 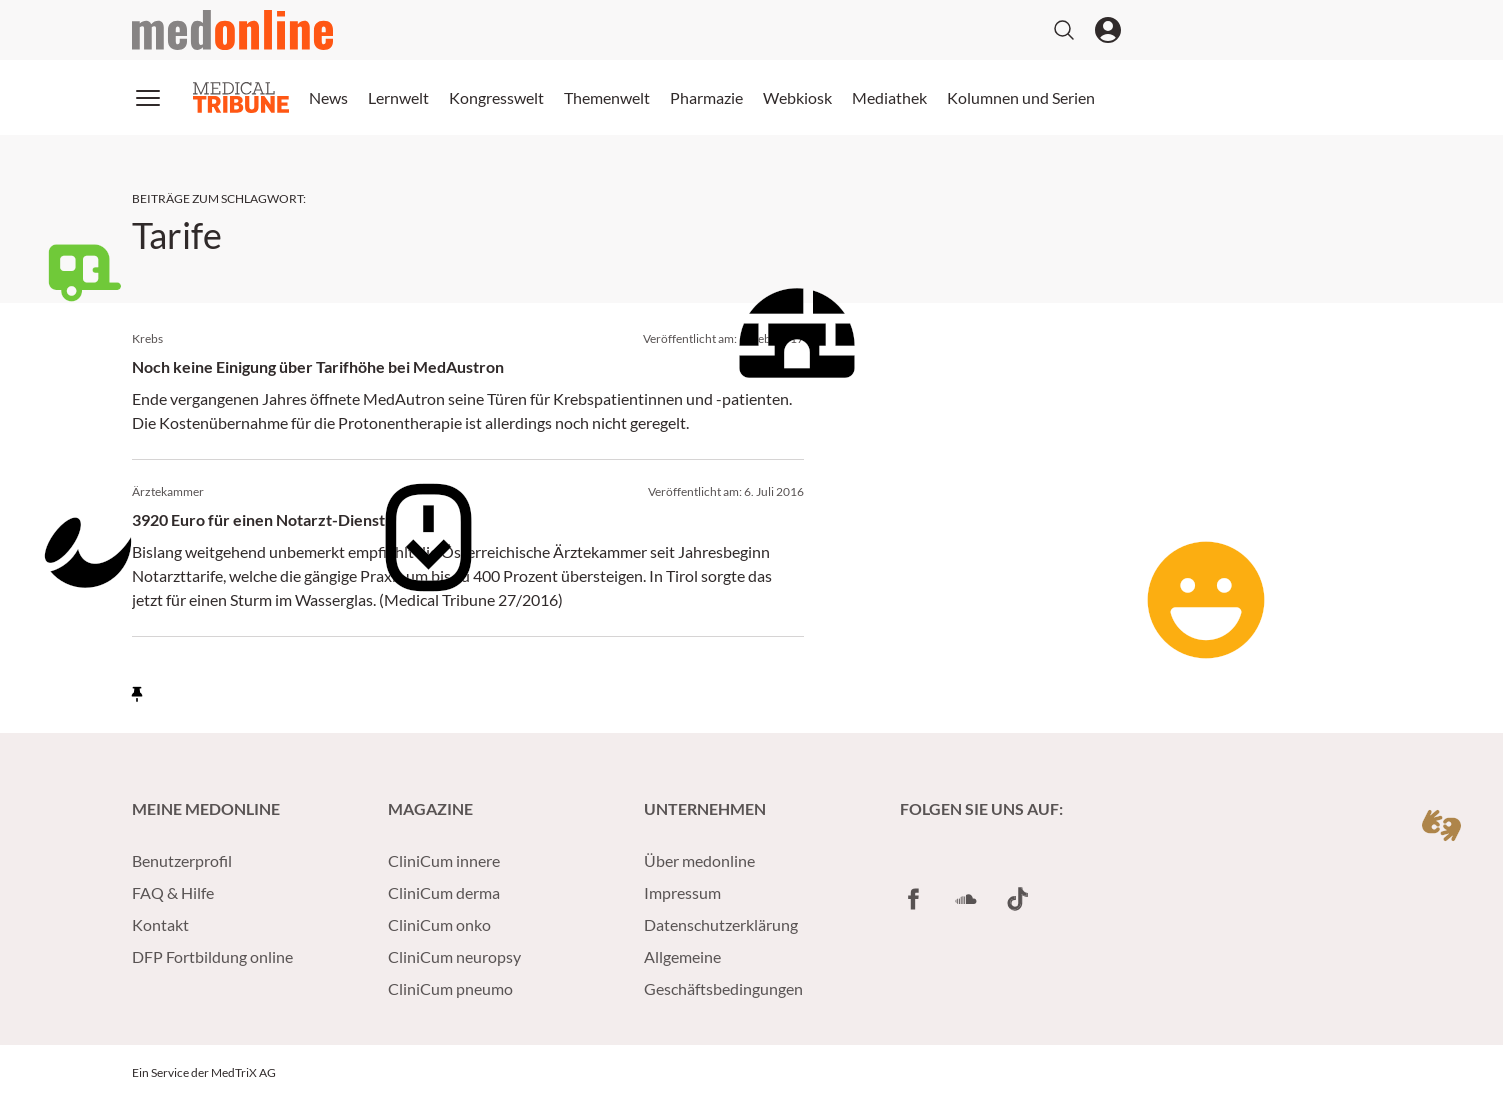 What do you see at coordinates (428, 537) in the screenshot?
I see `scroll to bottom of page` at bounding box center [428, 537].